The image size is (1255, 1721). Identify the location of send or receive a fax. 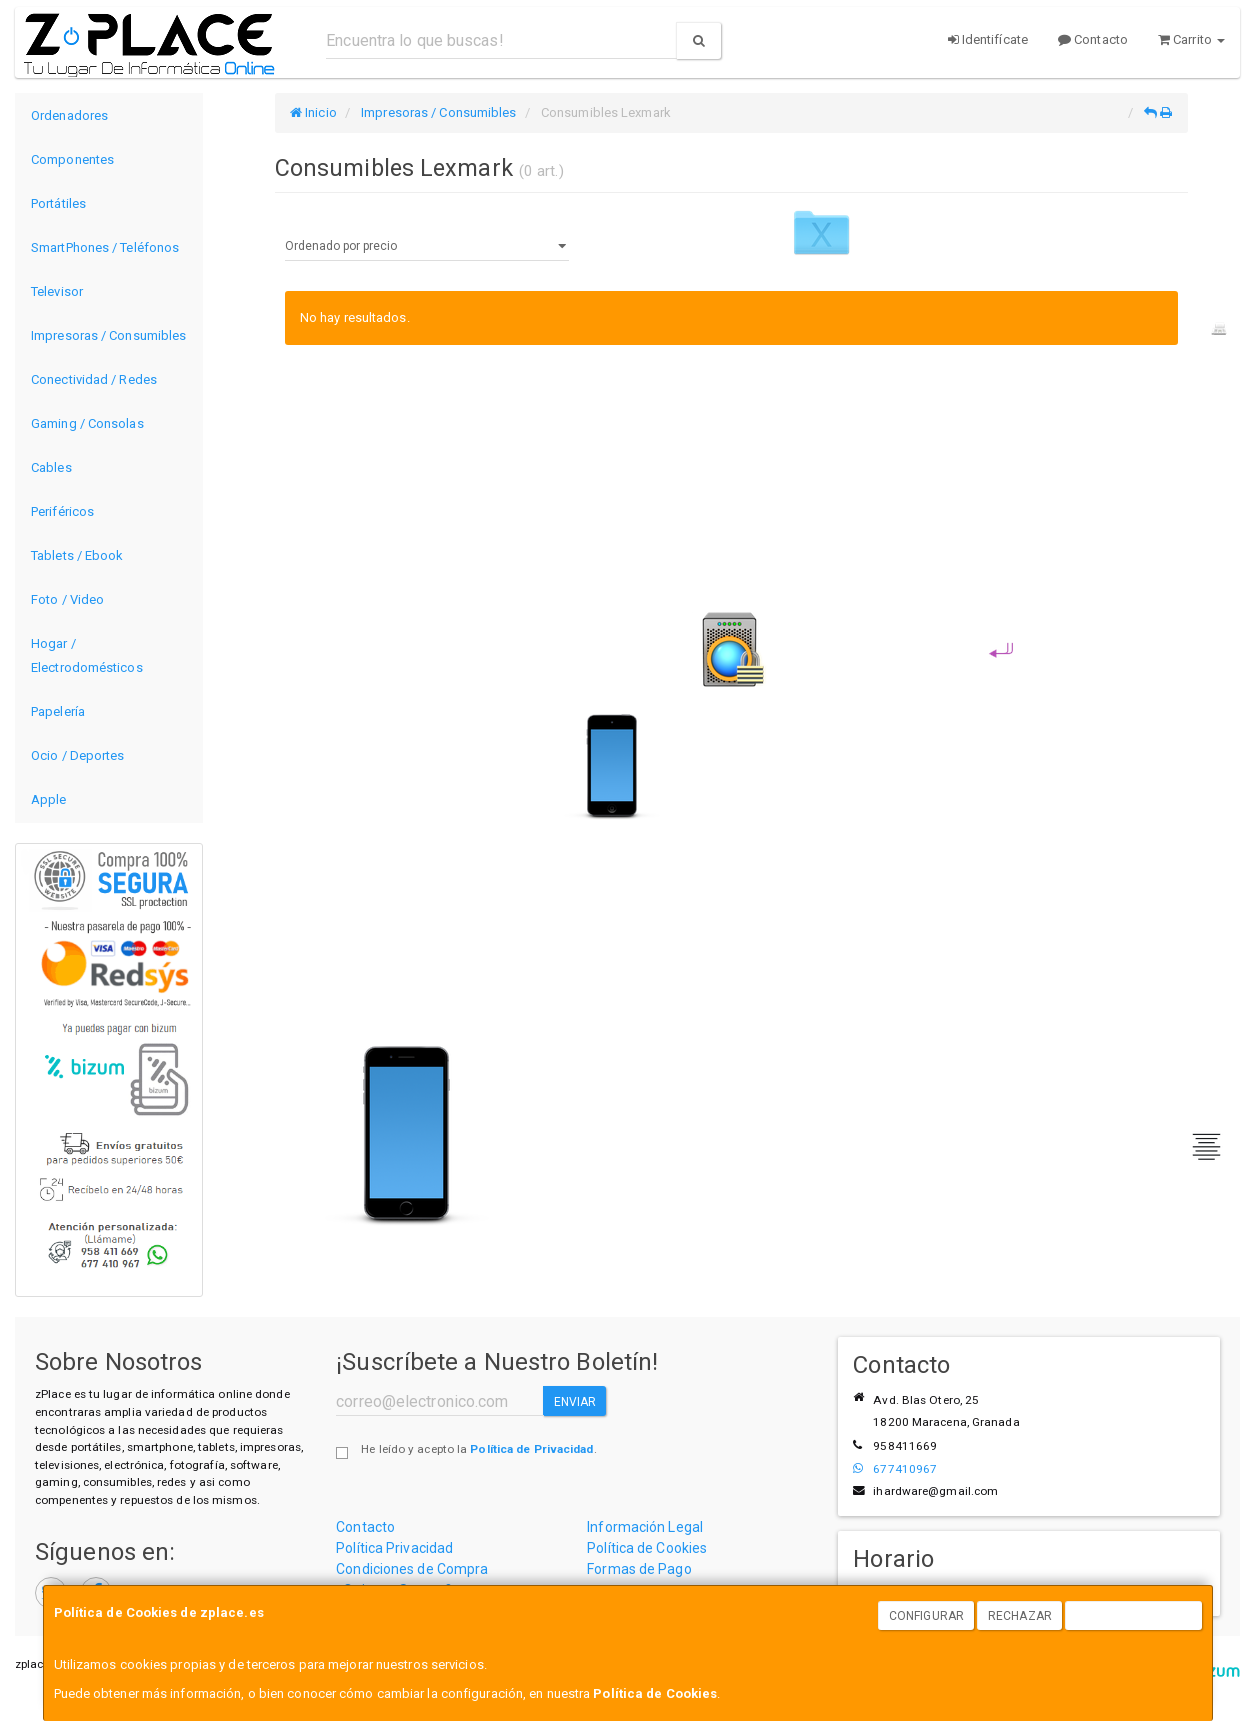
(1219, 329).